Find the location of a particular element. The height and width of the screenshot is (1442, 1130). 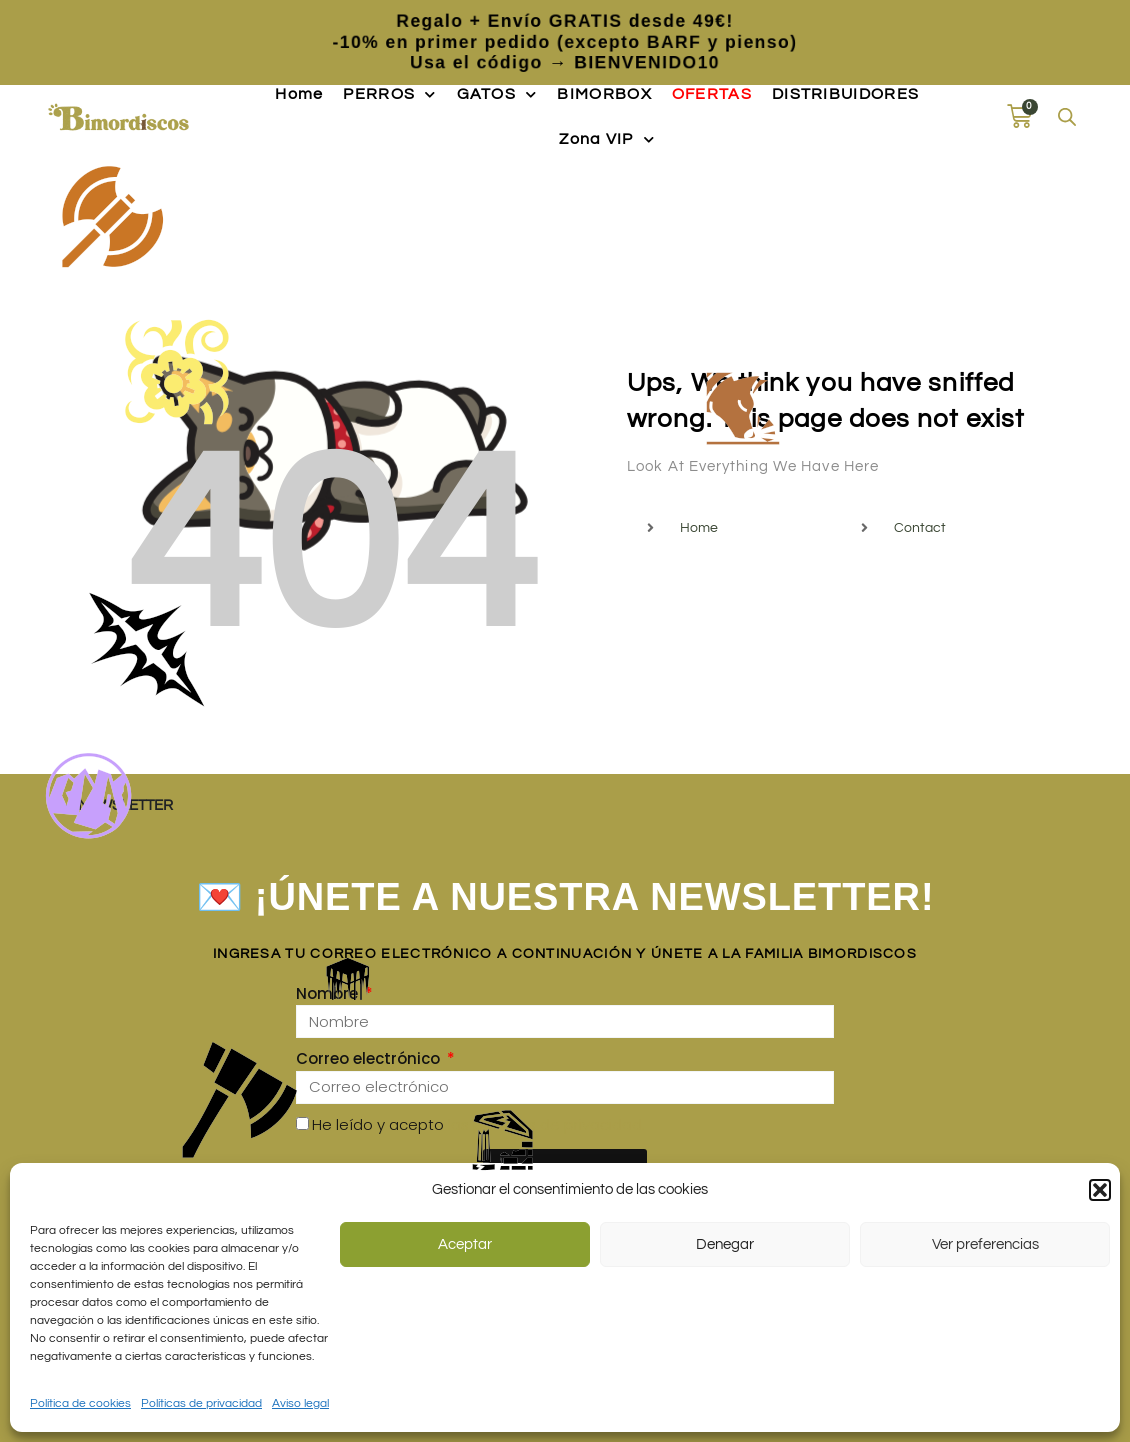

indicates damage or injury status in a game is located at coordinates (146, 649).